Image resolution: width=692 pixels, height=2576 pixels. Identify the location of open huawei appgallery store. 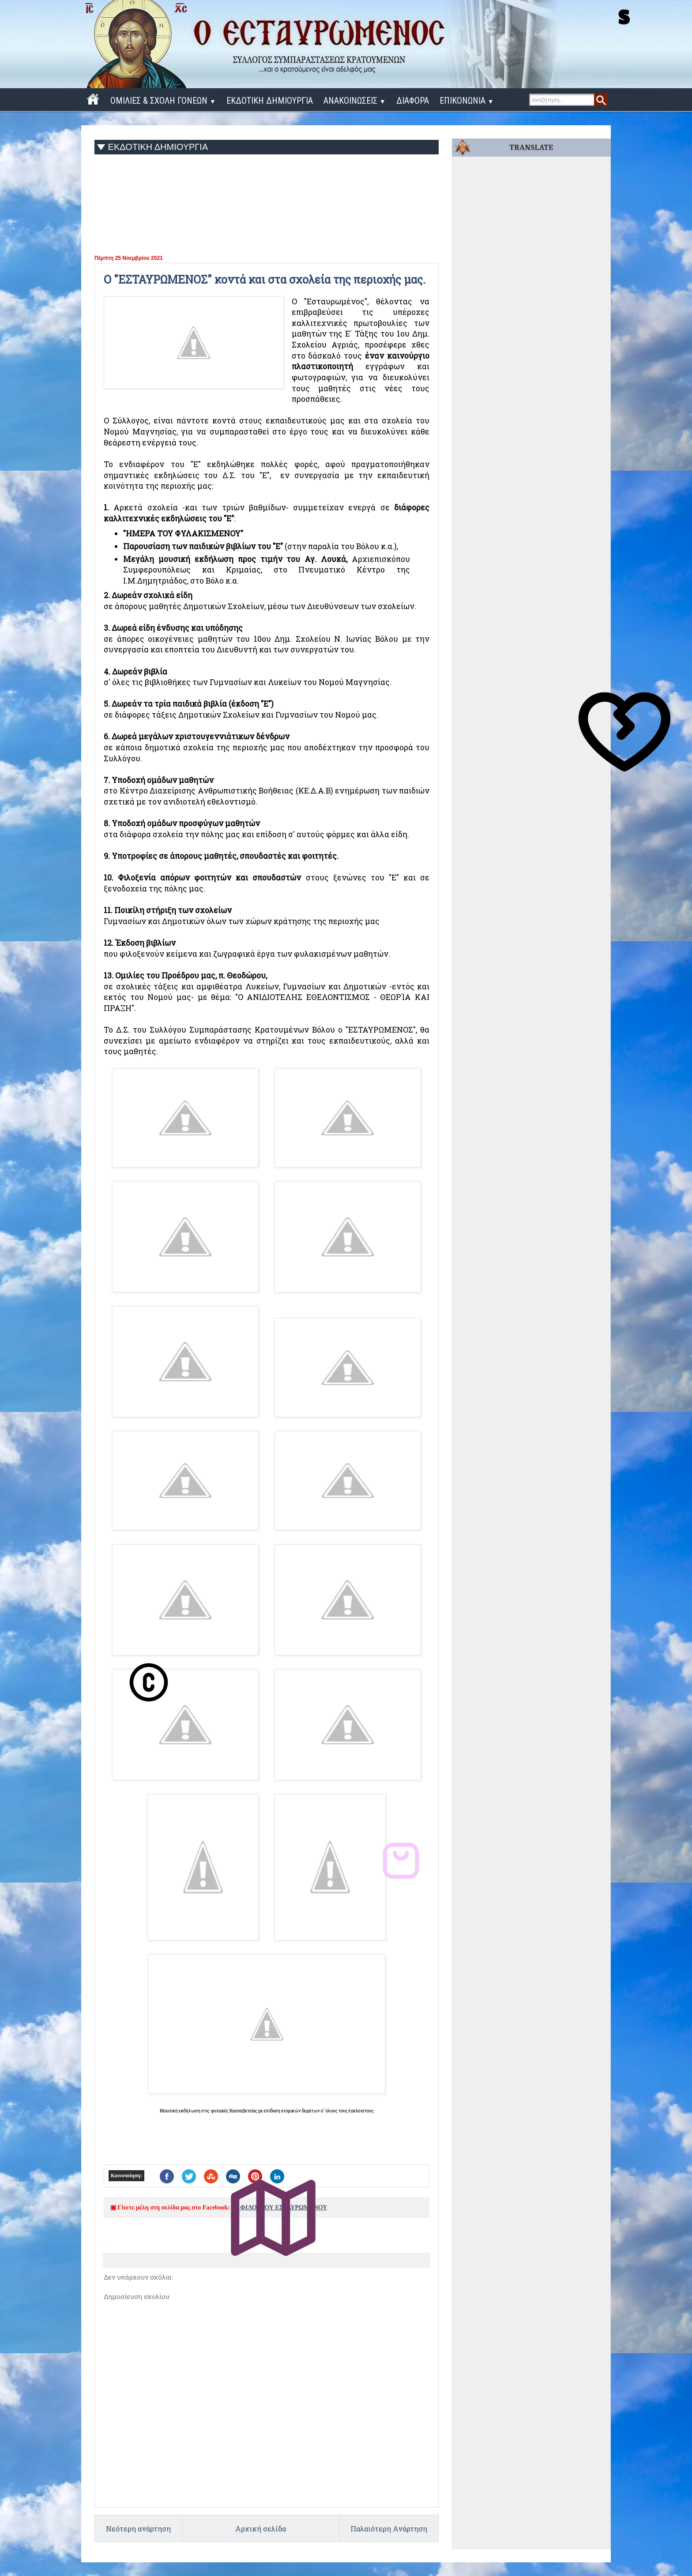
(401, 1861).